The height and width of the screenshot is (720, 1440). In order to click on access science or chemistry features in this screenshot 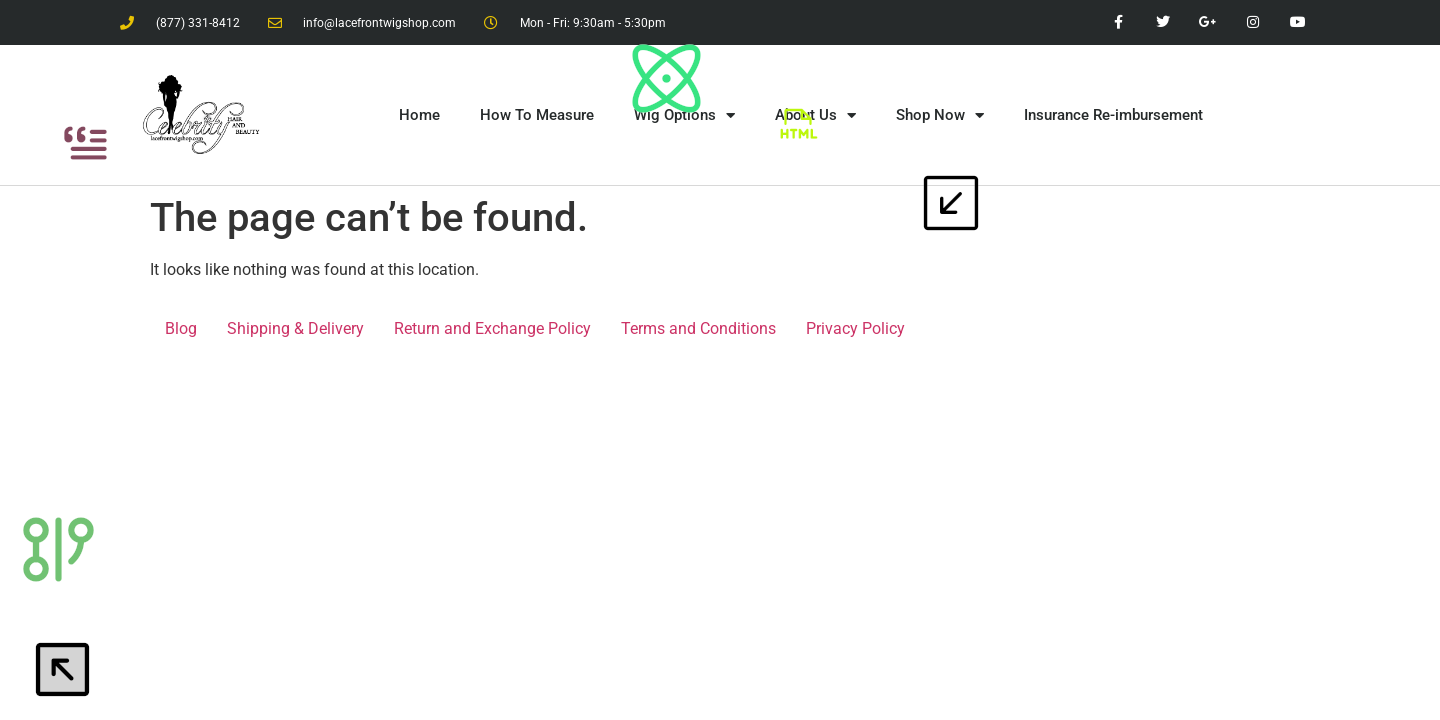, I will do `click(666, 78)`.